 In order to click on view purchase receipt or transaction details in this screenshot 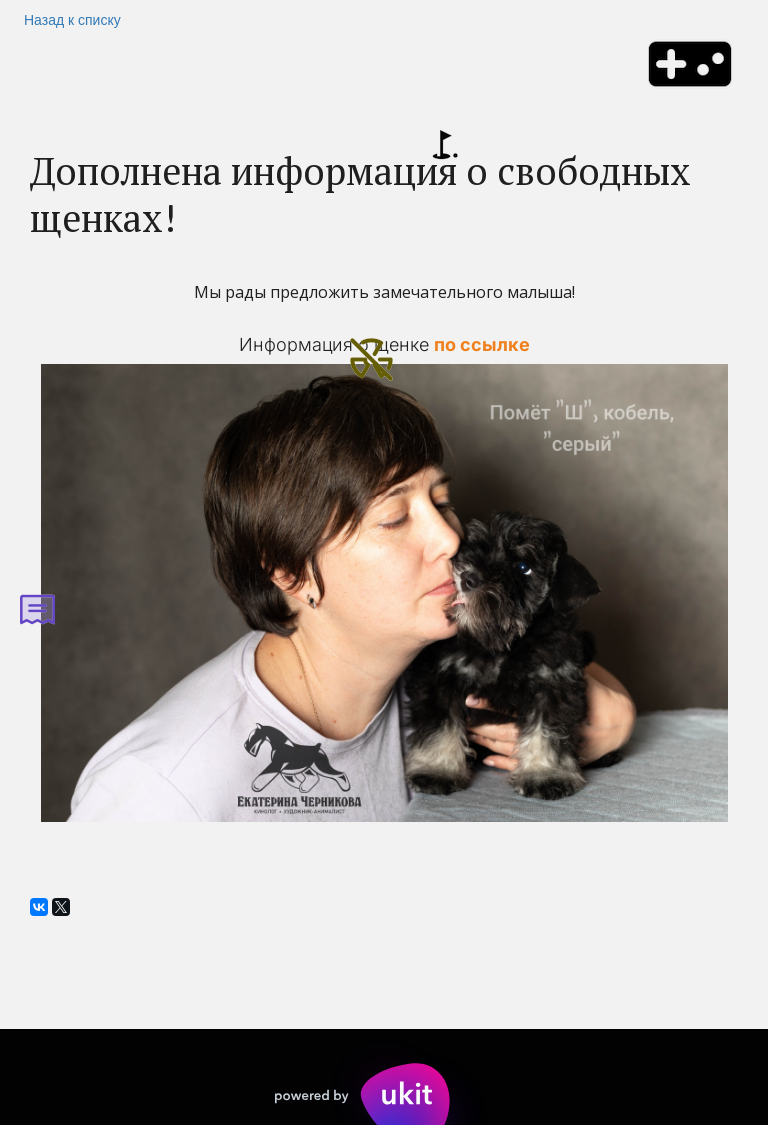, I will do `click(37, 609)`.